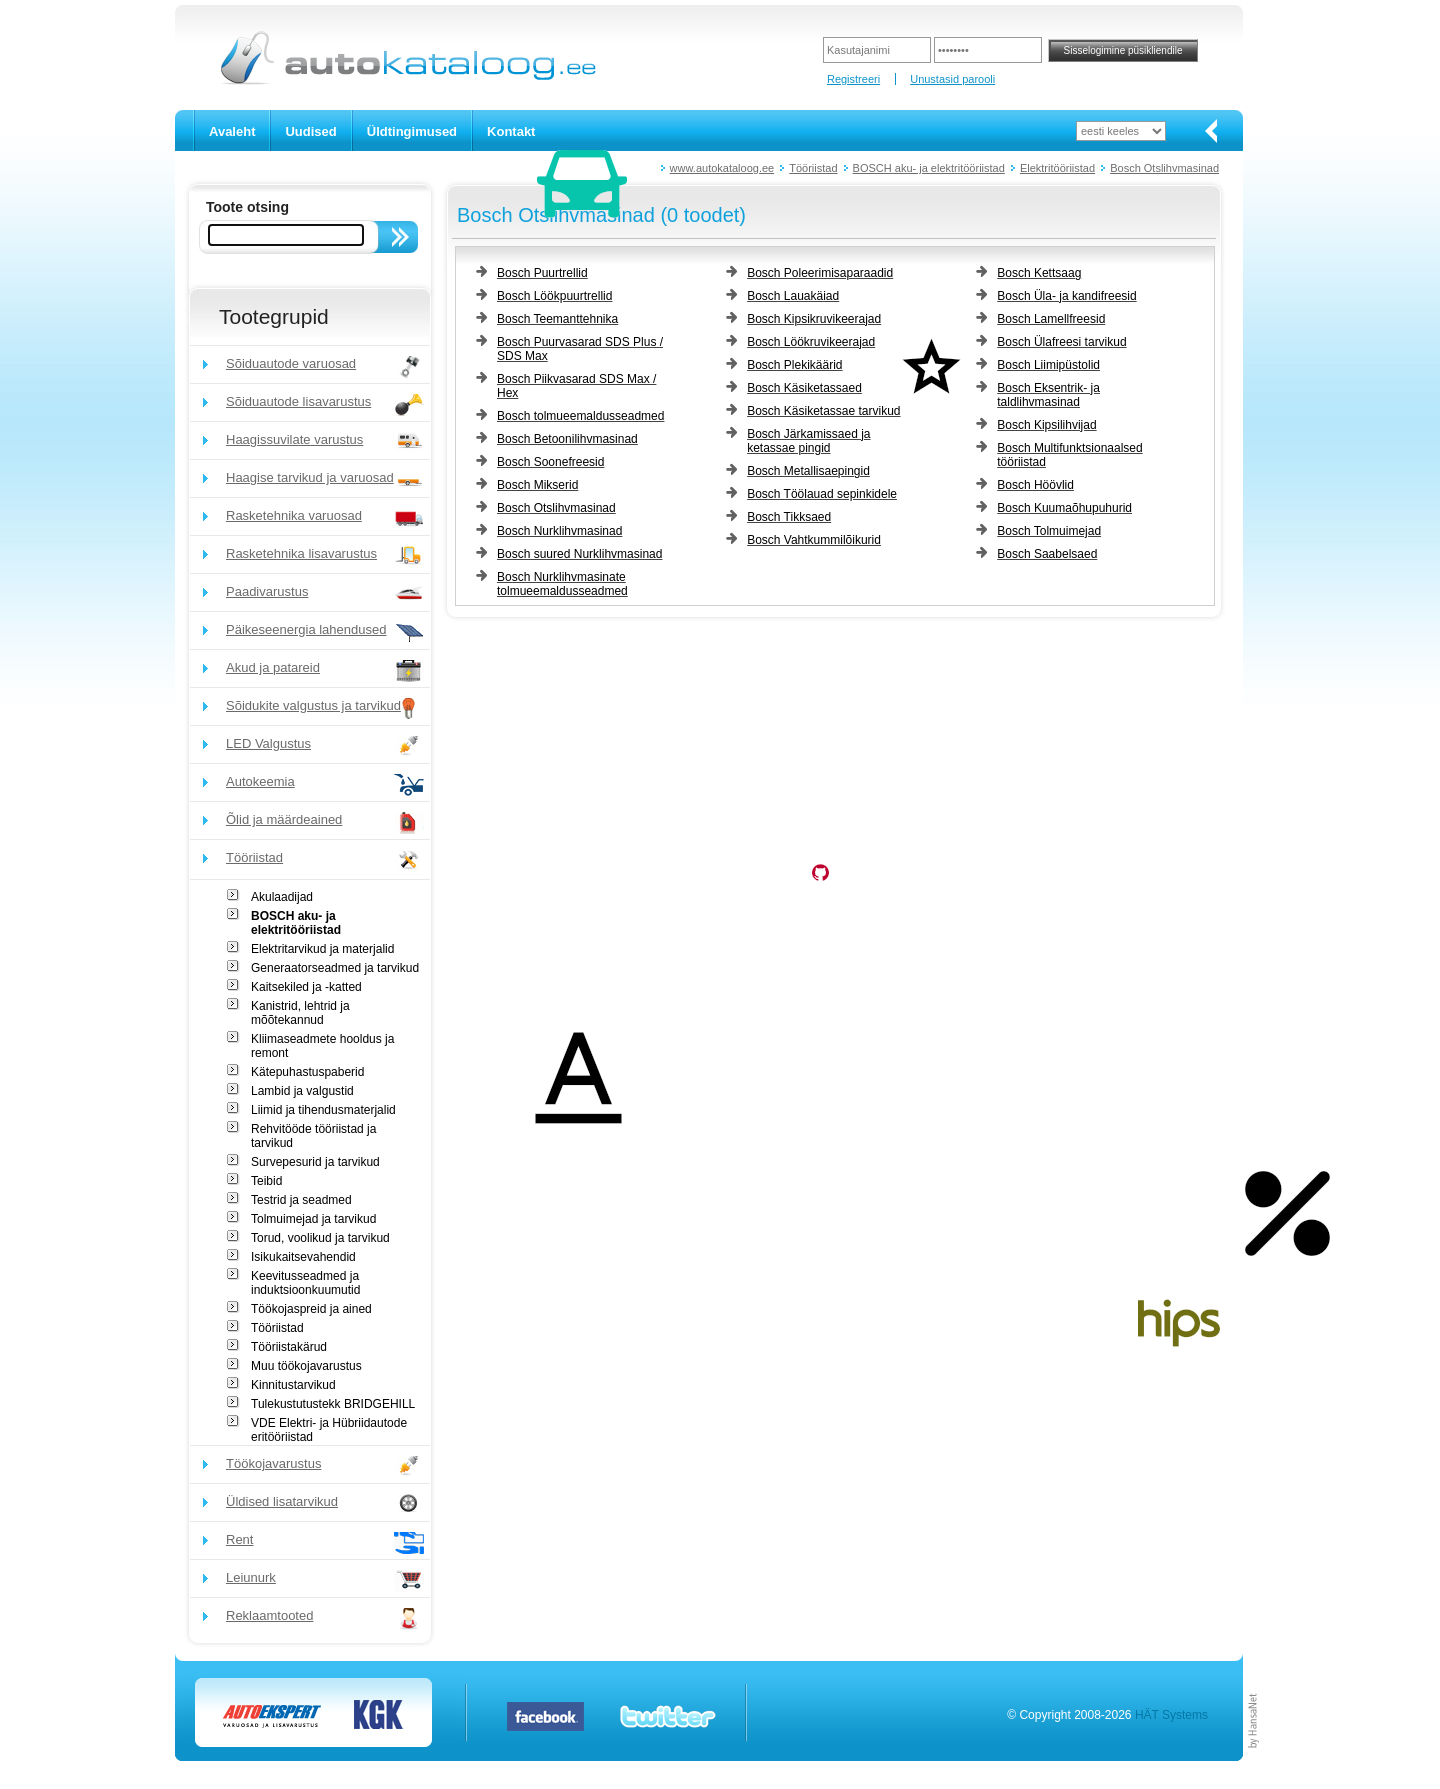  Describe the element at coordinates (1179, 1323) in the screenshot. I see `hips payment platform logo` at that location.